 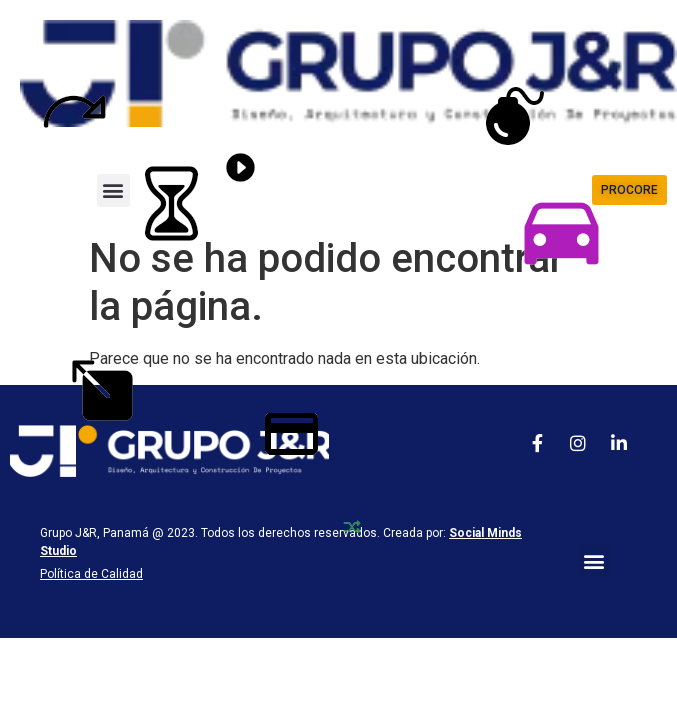 I want to click on indicates a destructive or dangerous action, so click(x=512, y=115).